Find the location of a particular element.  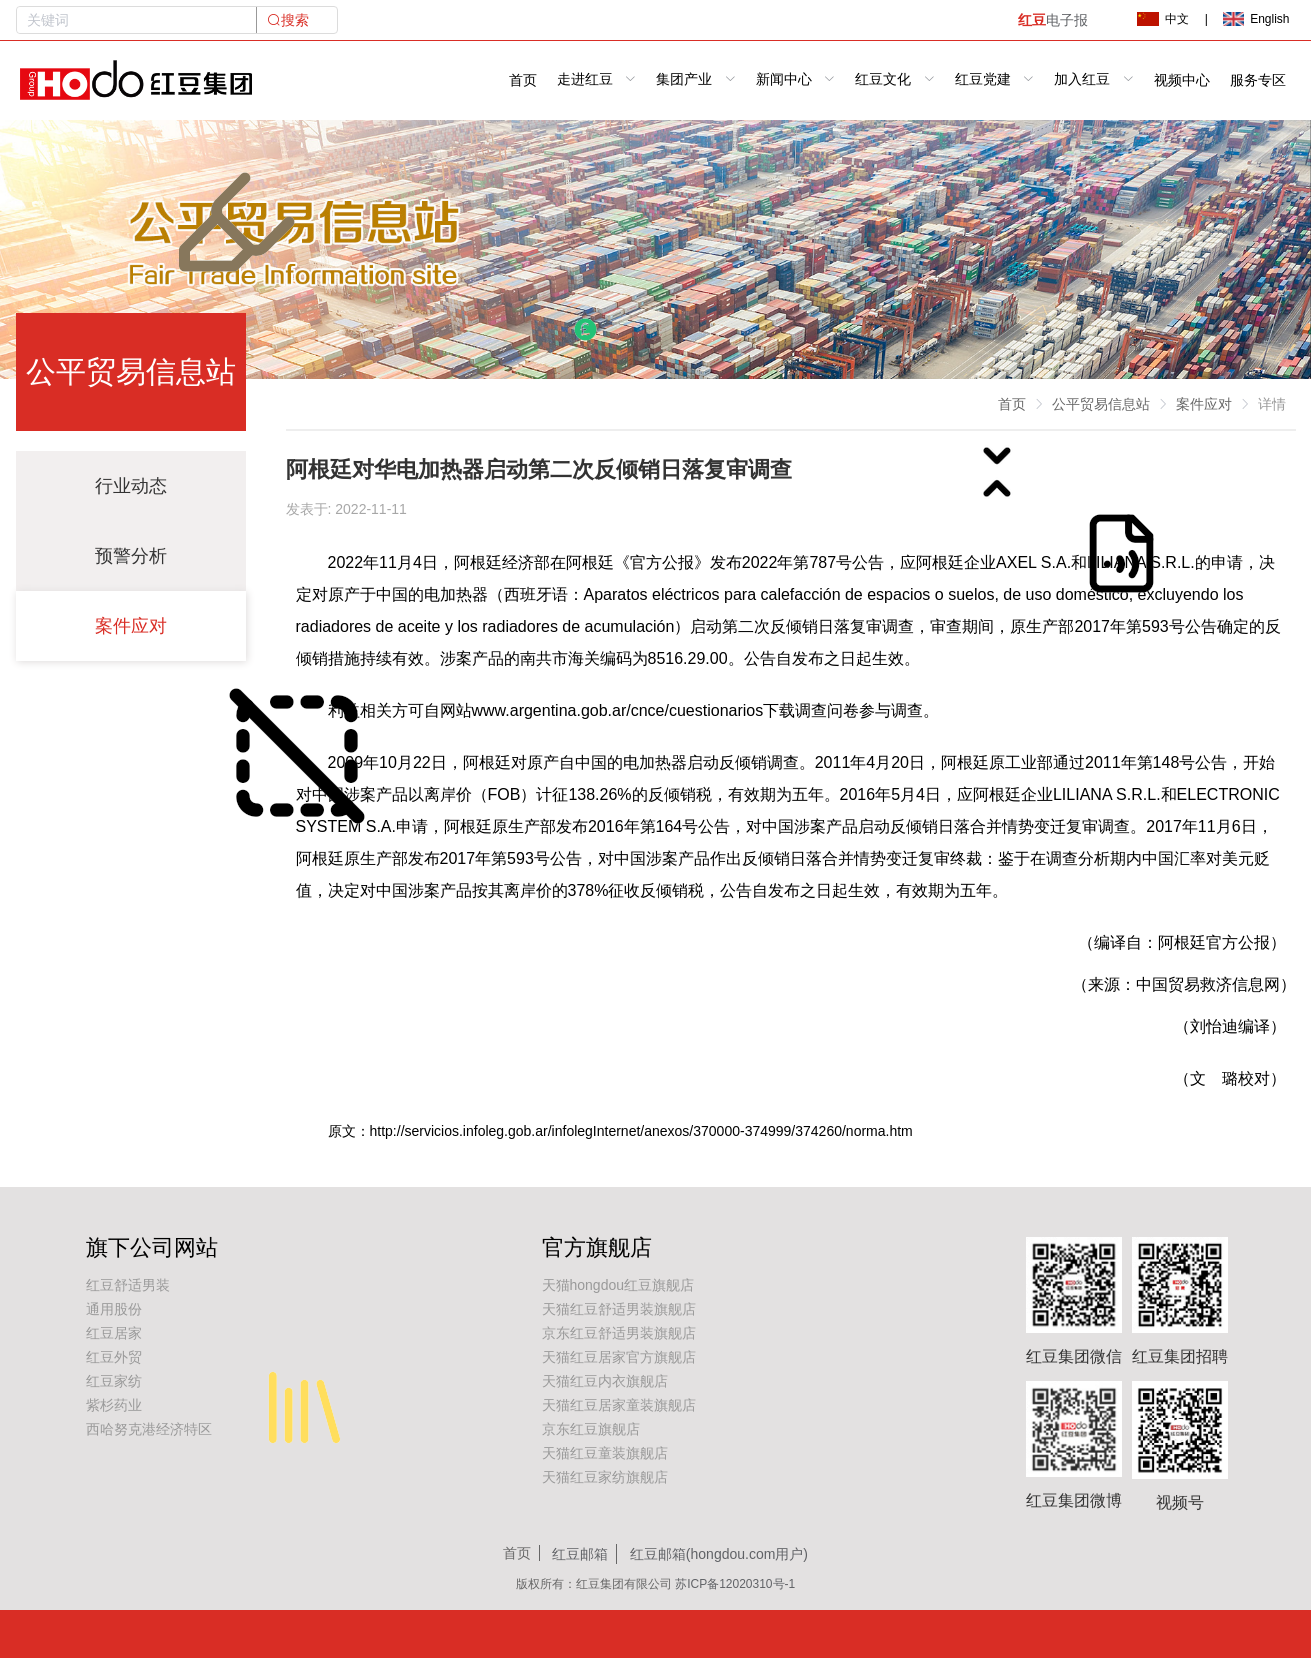

view amount in British pounds is located at coordinates (585, 329).